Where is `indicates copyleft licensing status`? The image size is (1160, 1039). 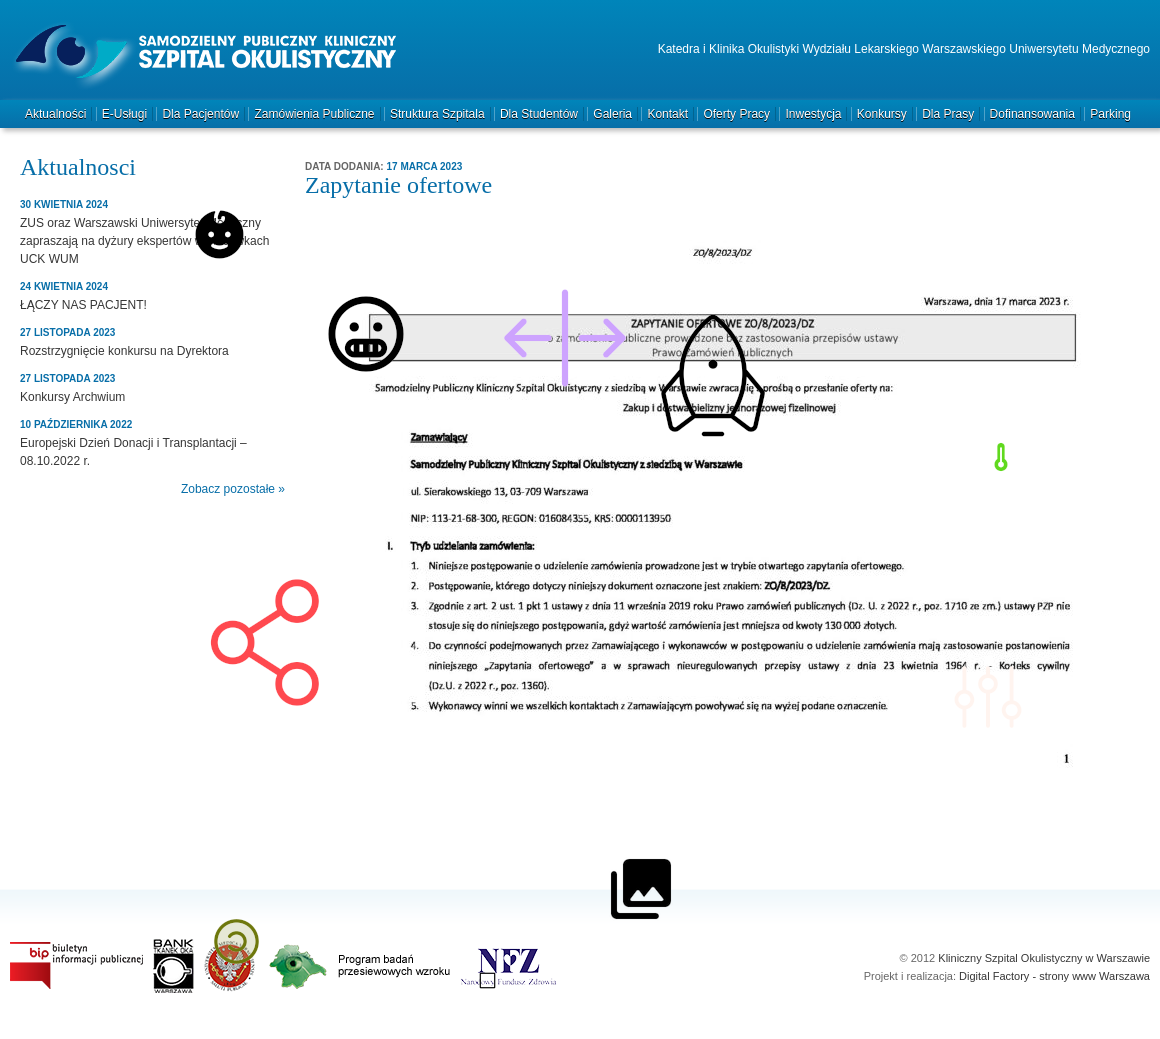 indicates copyleft licensing status is located at coordinates (236, 941).